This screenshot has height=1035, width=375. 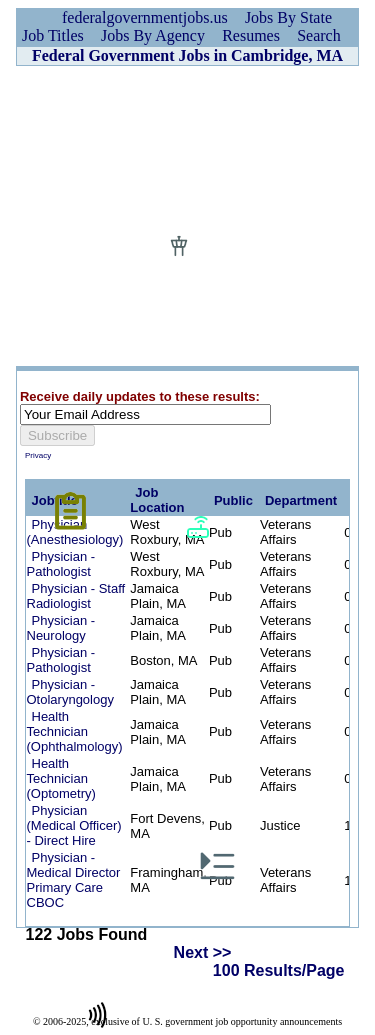 I want to click on access network or router settings, so click(x=198, y=527).